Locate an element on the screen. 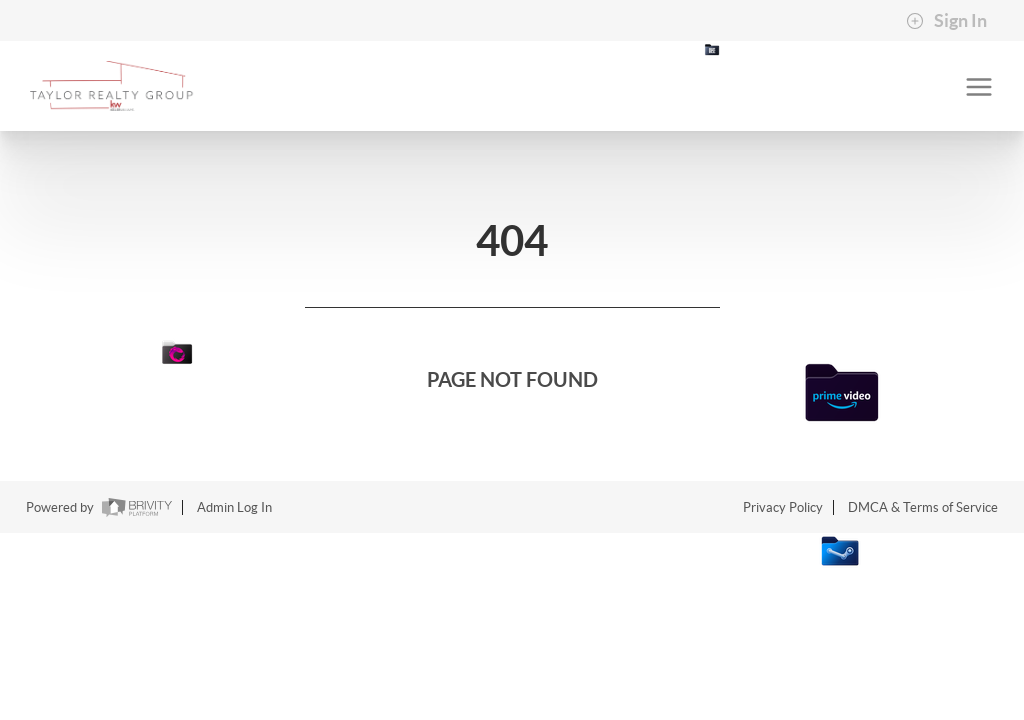 The height and width of the screenshot is (720, 1024). open folder containing Supercell games is located at coordinates (712, 50).